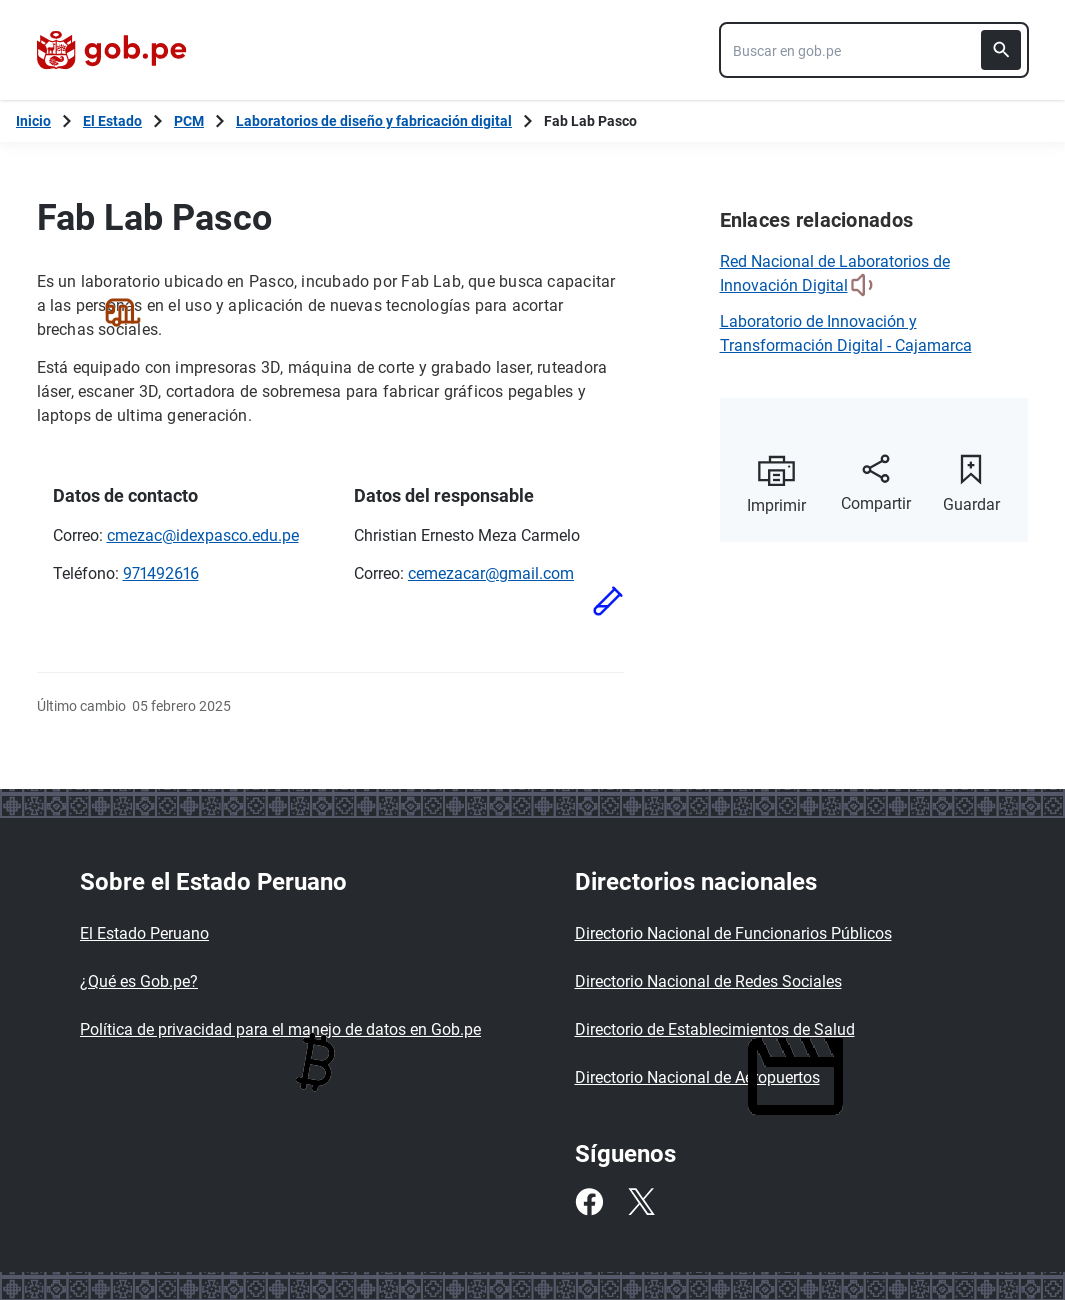 The height and width of the screenshot is (1300, 1065). Describe the element at coordinates (865, 285) in the screenshot. I see `adjust audio volume to low level` at that location.